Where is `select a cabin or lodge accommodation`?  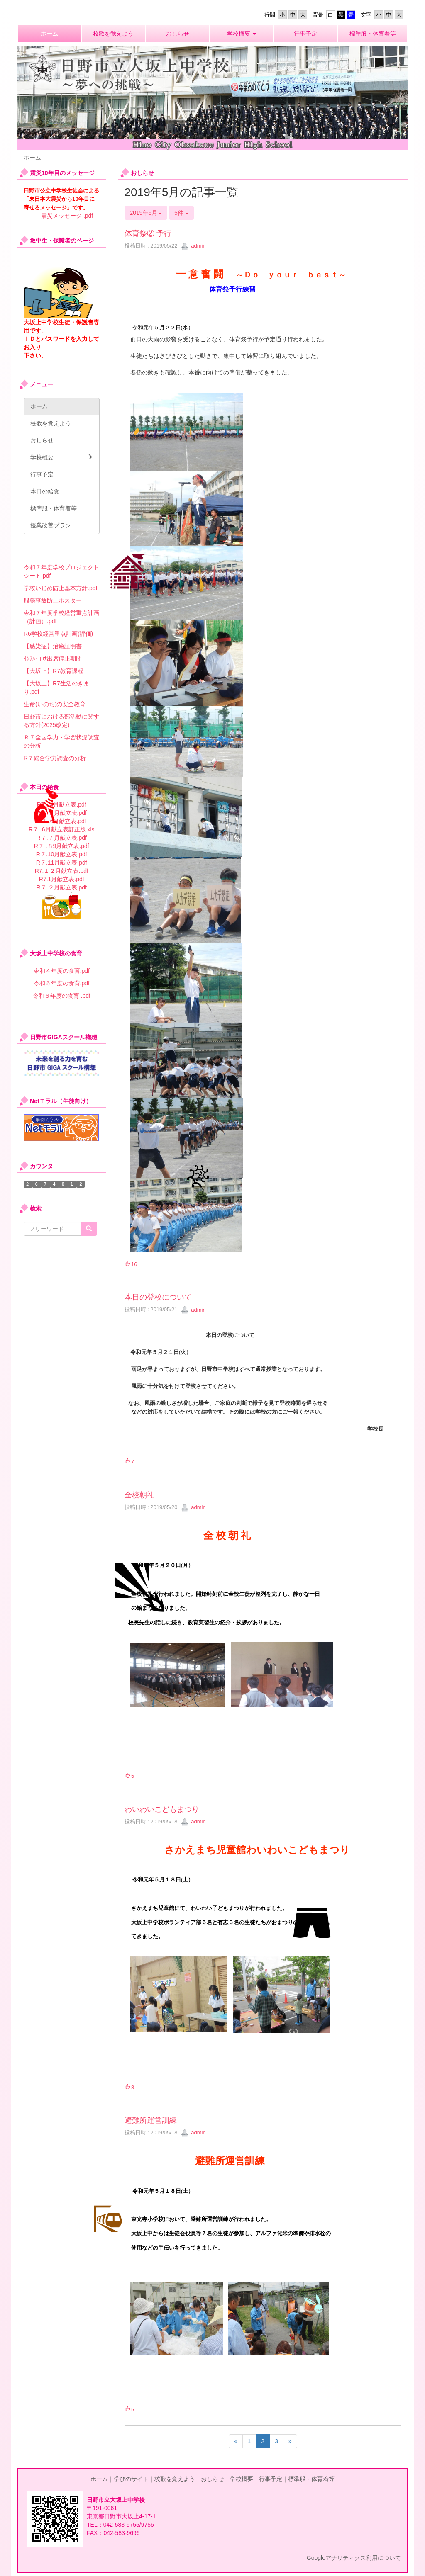 select a cabin or lodge accommodation is located at coordinates (128, 572).